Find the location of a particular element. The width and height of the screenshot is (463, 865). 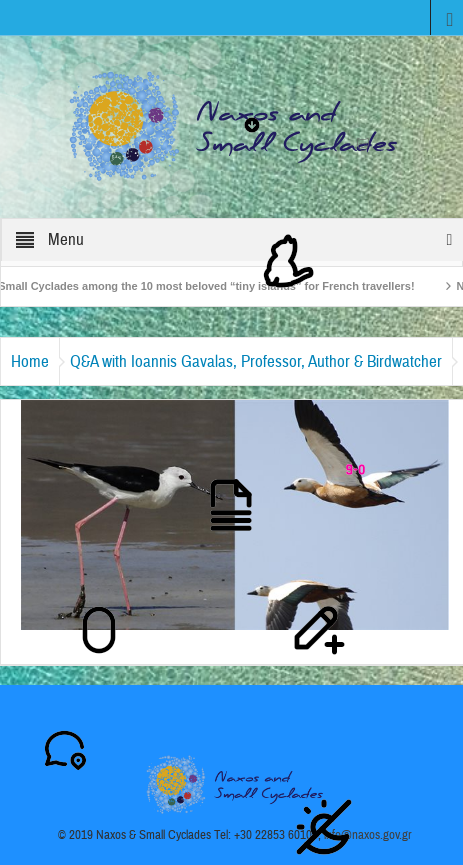

toggle between light and dark mode is located at coordinates (324, 827).